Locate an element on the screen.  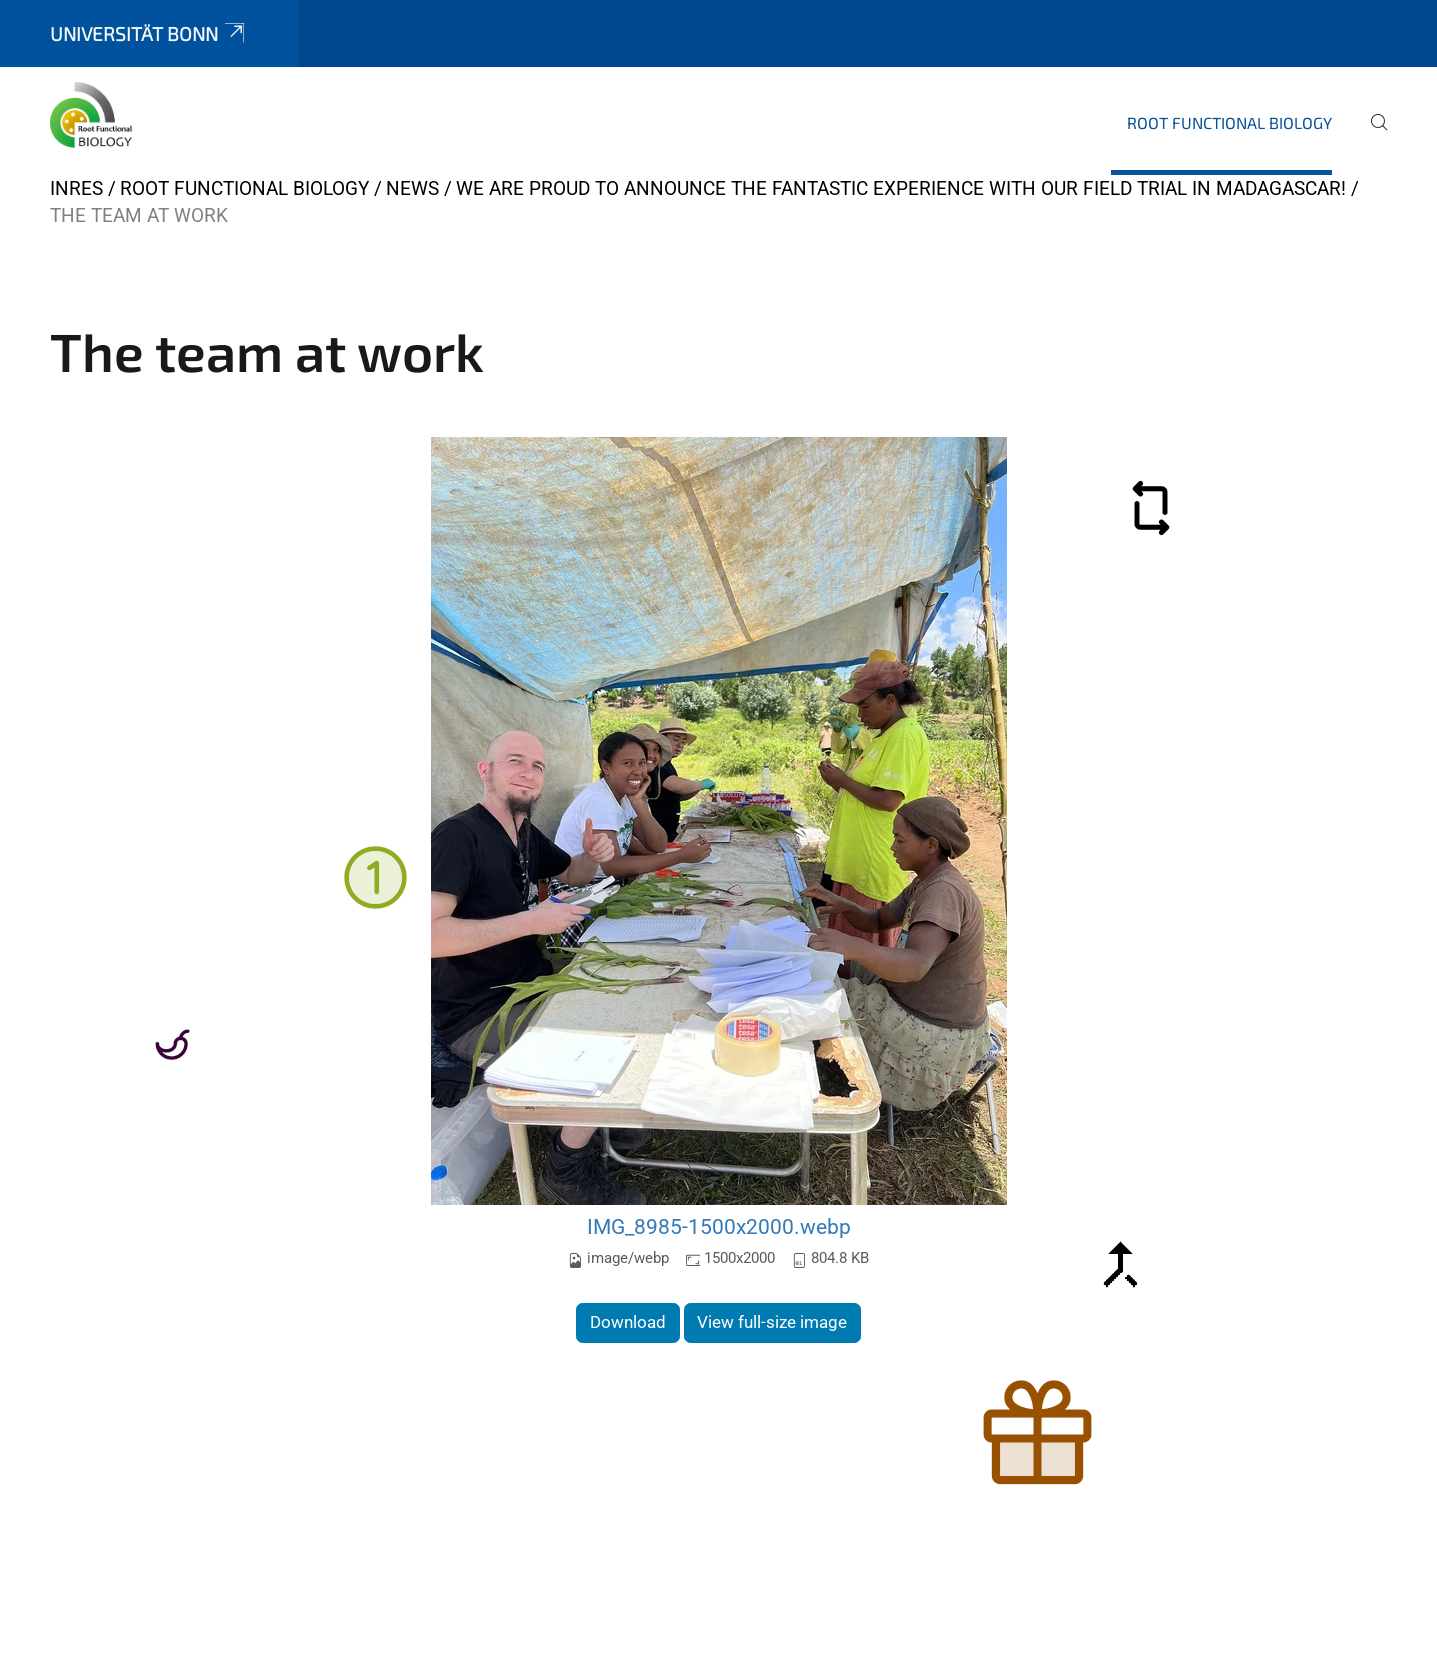
indicates spicy food or heat level is located at coordinates (173, 1045).